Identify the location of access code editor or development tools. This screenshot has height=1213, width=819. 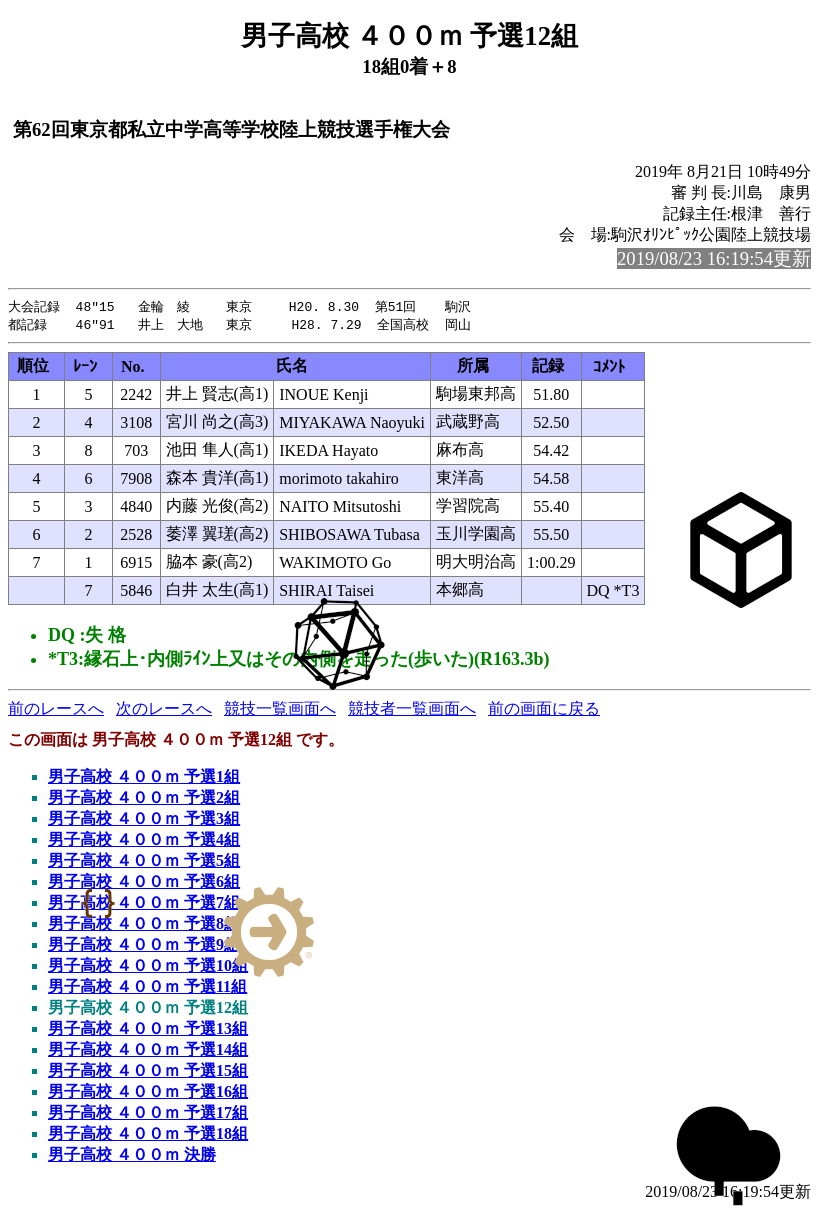
(98, 903).